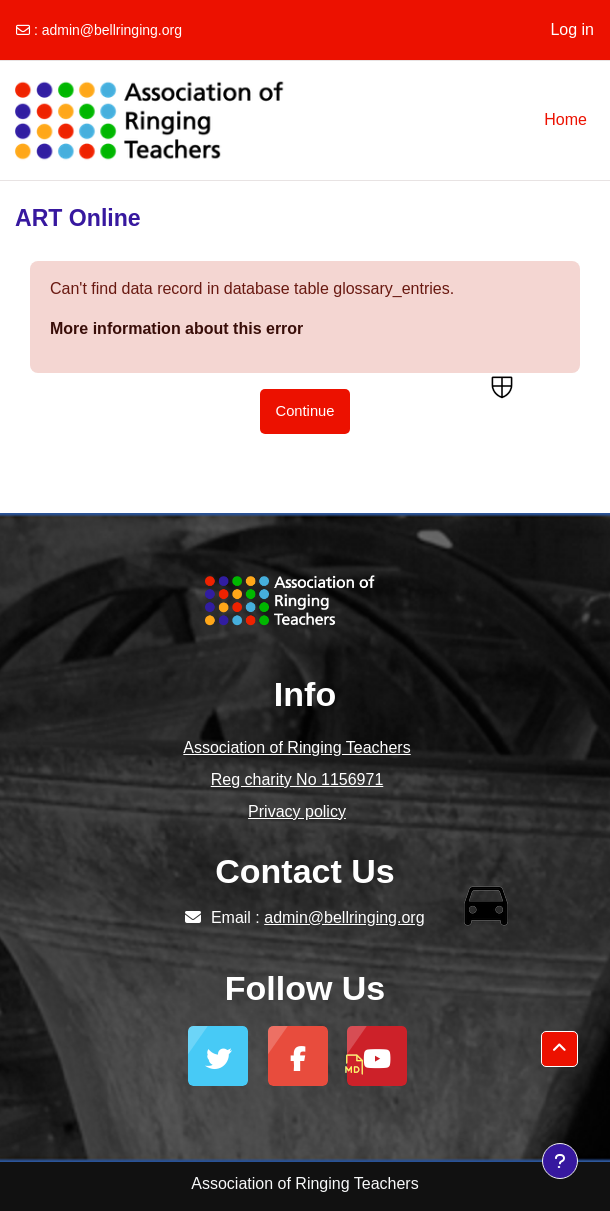  Describe the element at coordinates (486, 906) in the screenshot. I see `estimated time of arrival for your ride` at that location.